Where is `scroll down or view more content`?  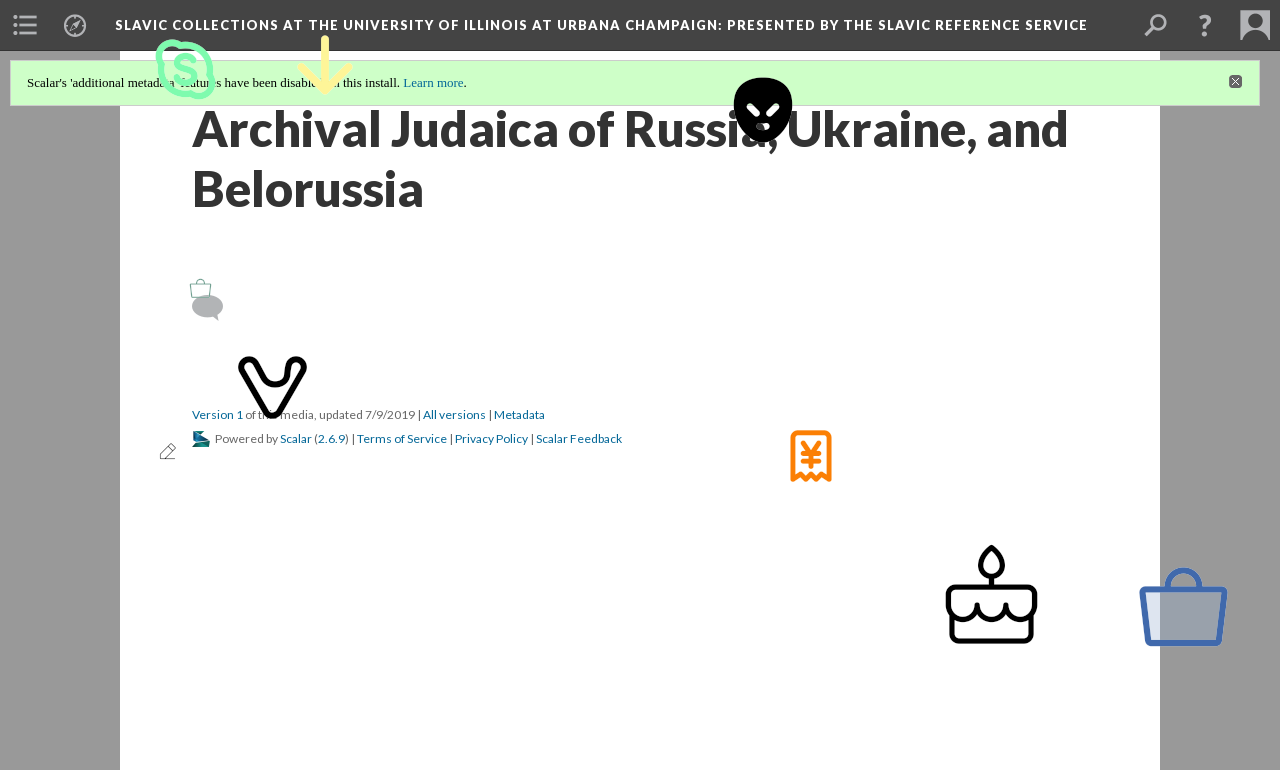 scroll down or view more content is located at coordinates (325, 65).